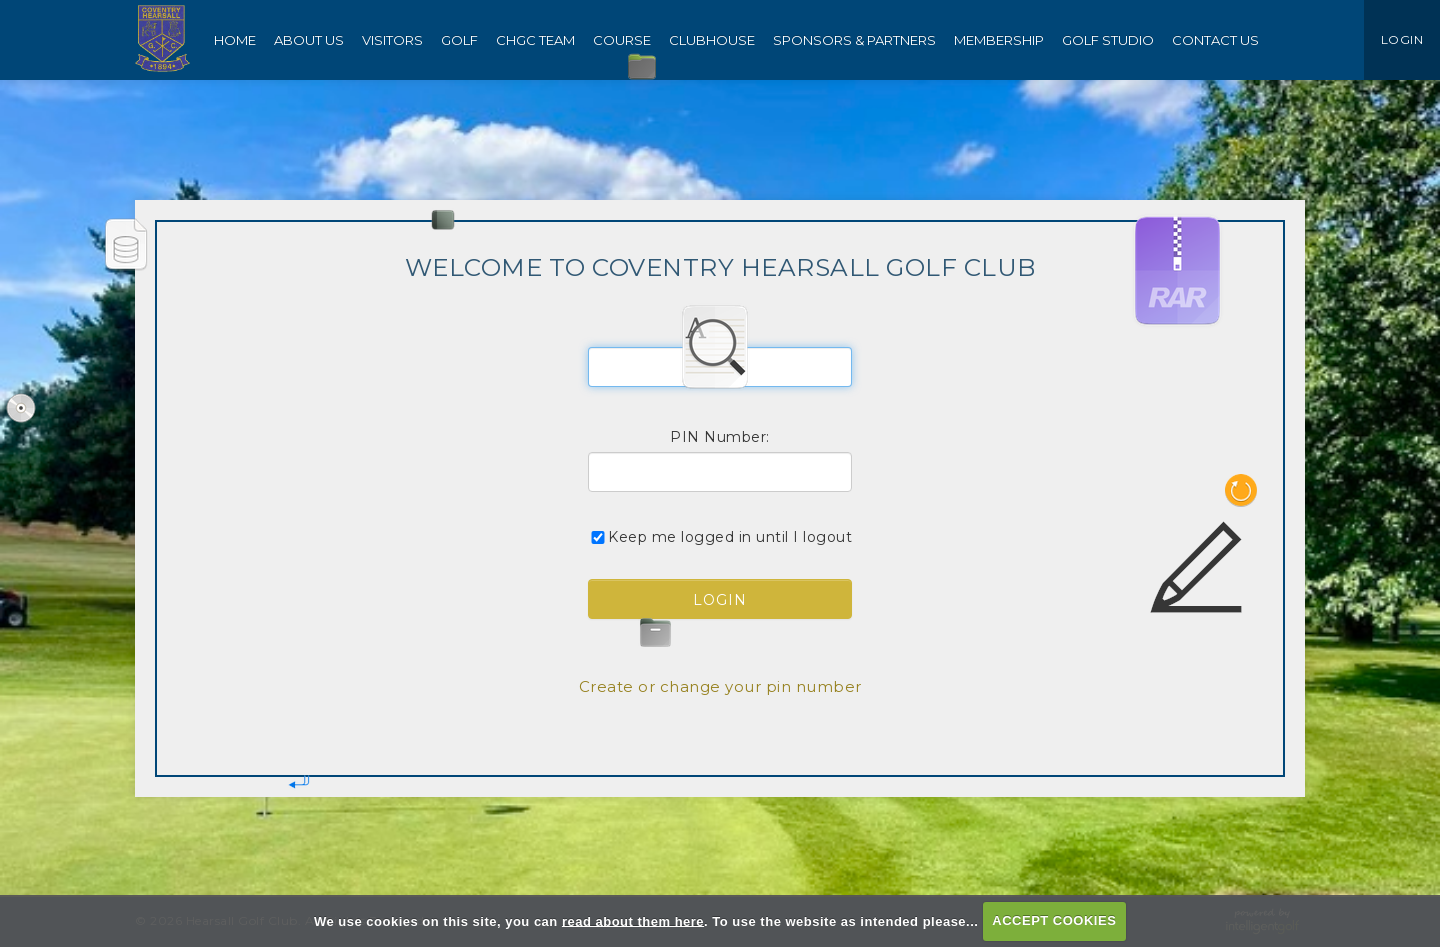  I want to click on open the file manager application, so click(655, 632).